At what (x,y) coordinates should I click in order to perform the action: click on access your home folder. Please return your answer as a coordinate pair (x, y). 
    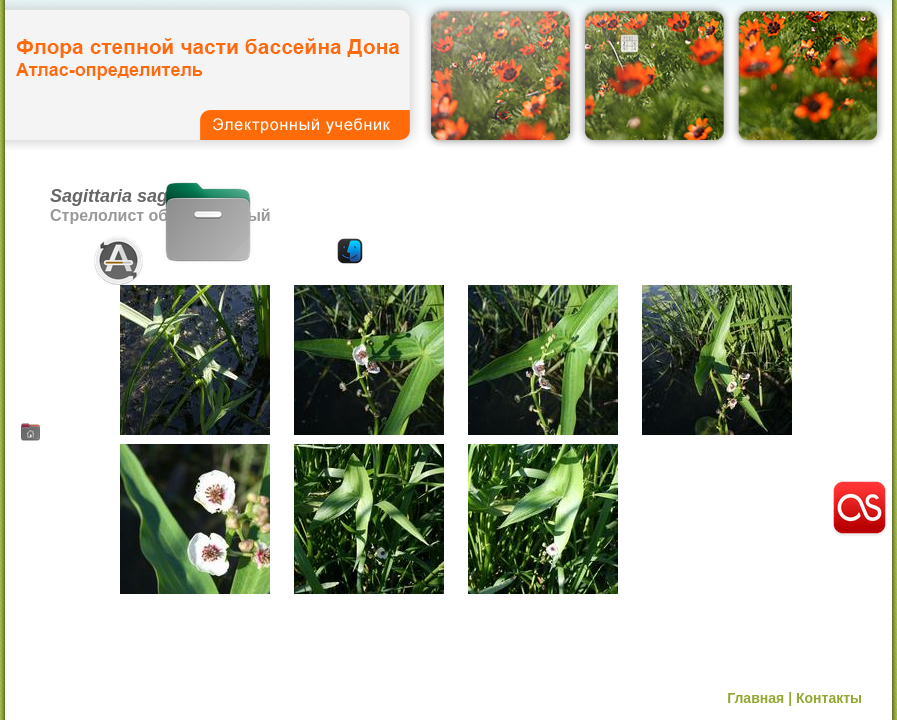
    Looking at the image, I should click on (30, 431).